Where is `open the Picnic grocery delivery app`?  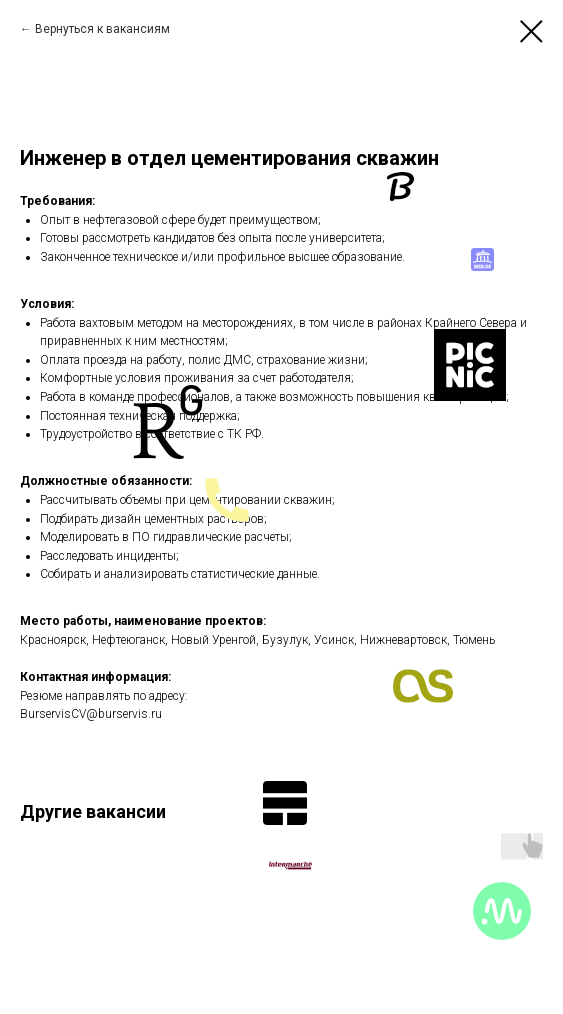
open the Picnic grocery delivery app is located at coordinates (470, 365).